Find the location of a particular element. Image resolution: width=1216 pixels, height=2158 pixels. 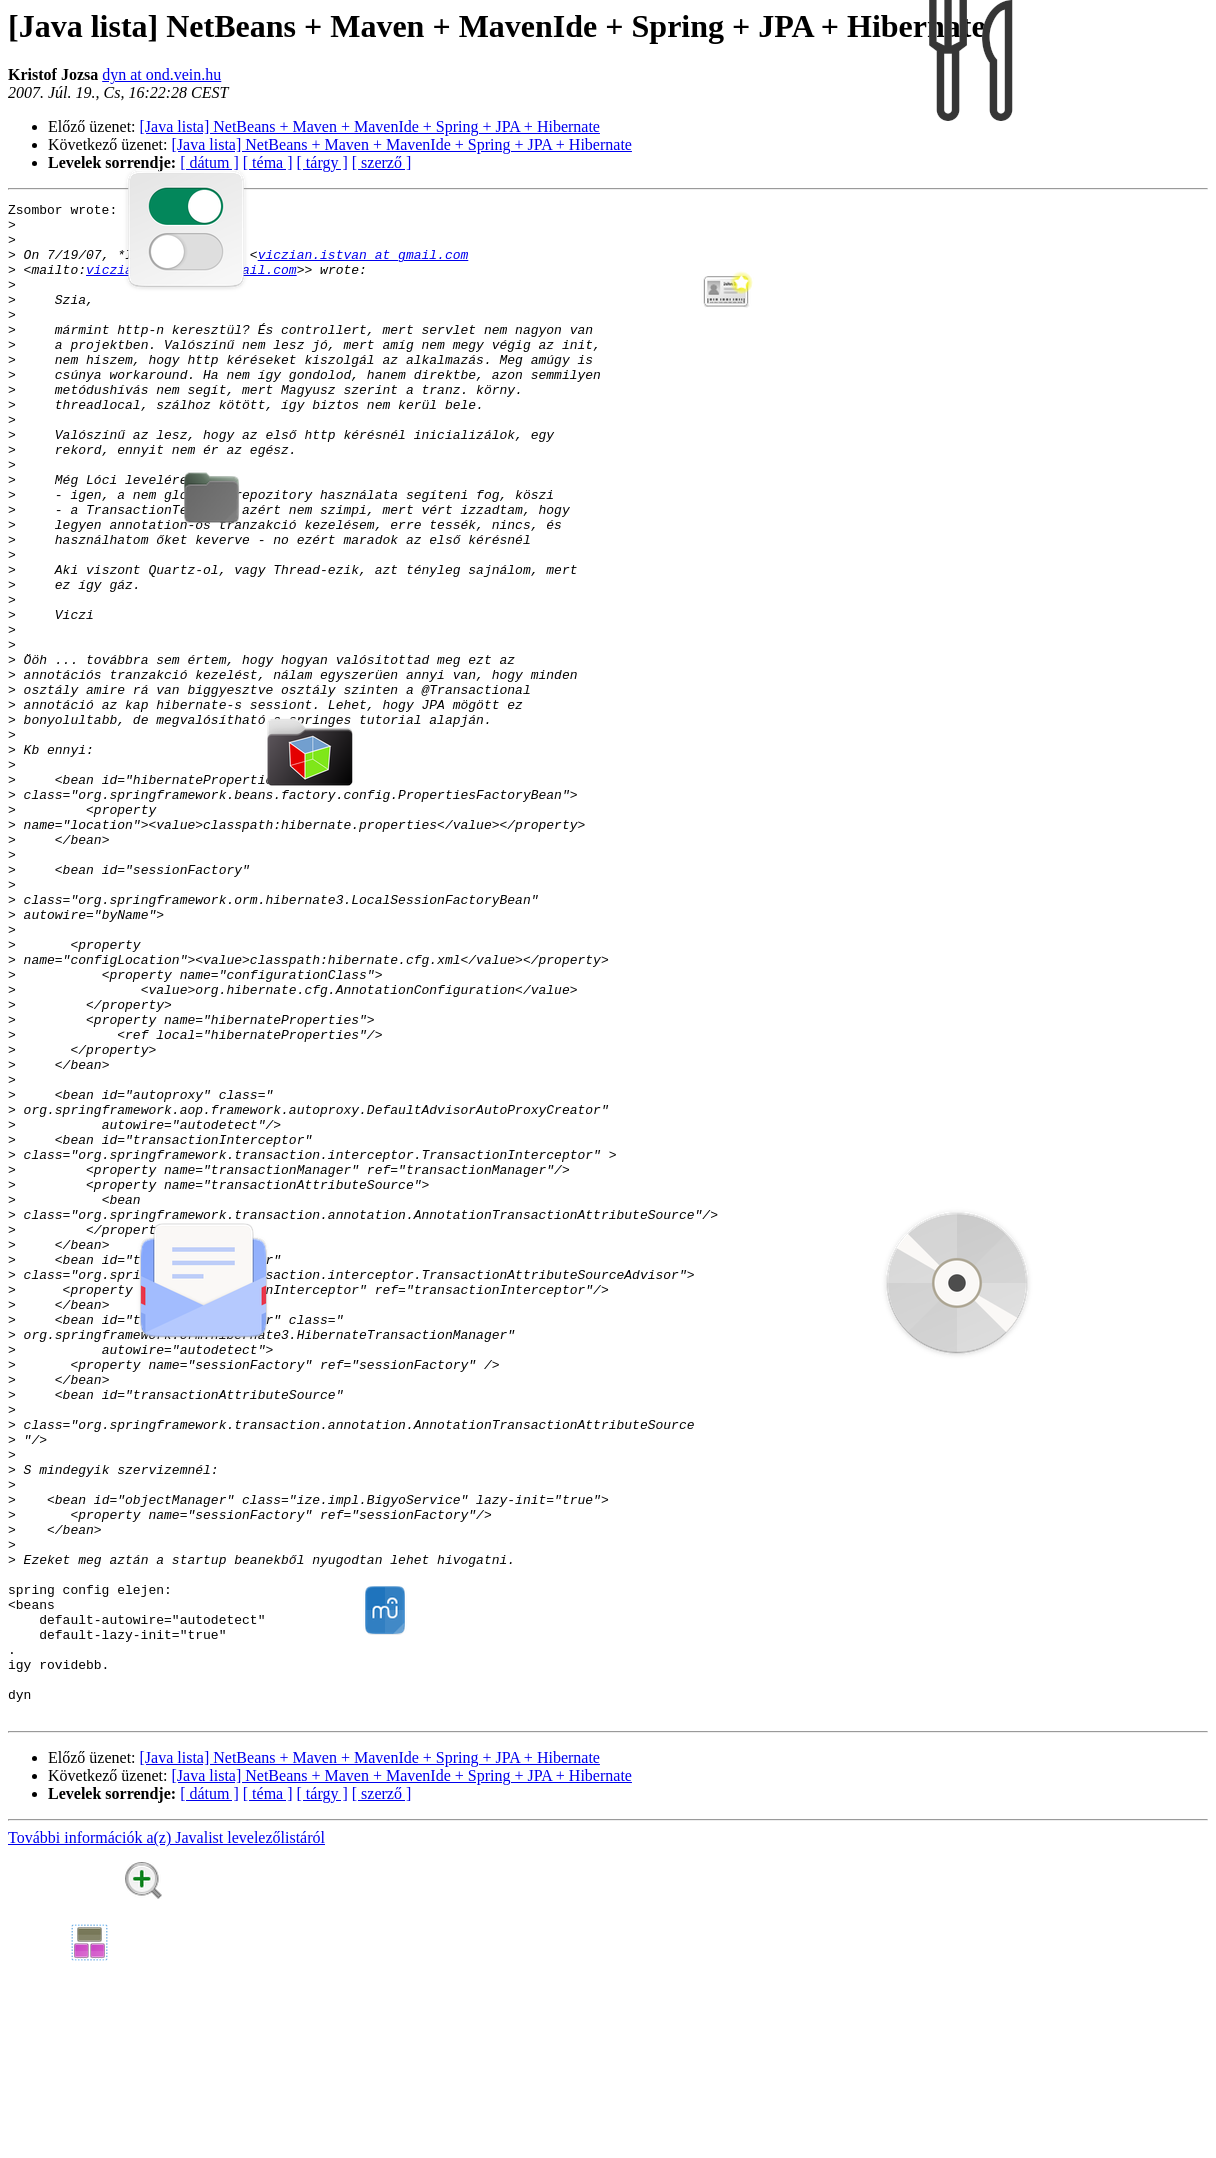

access food and drink emoji category is located at coordinates (974, 60).